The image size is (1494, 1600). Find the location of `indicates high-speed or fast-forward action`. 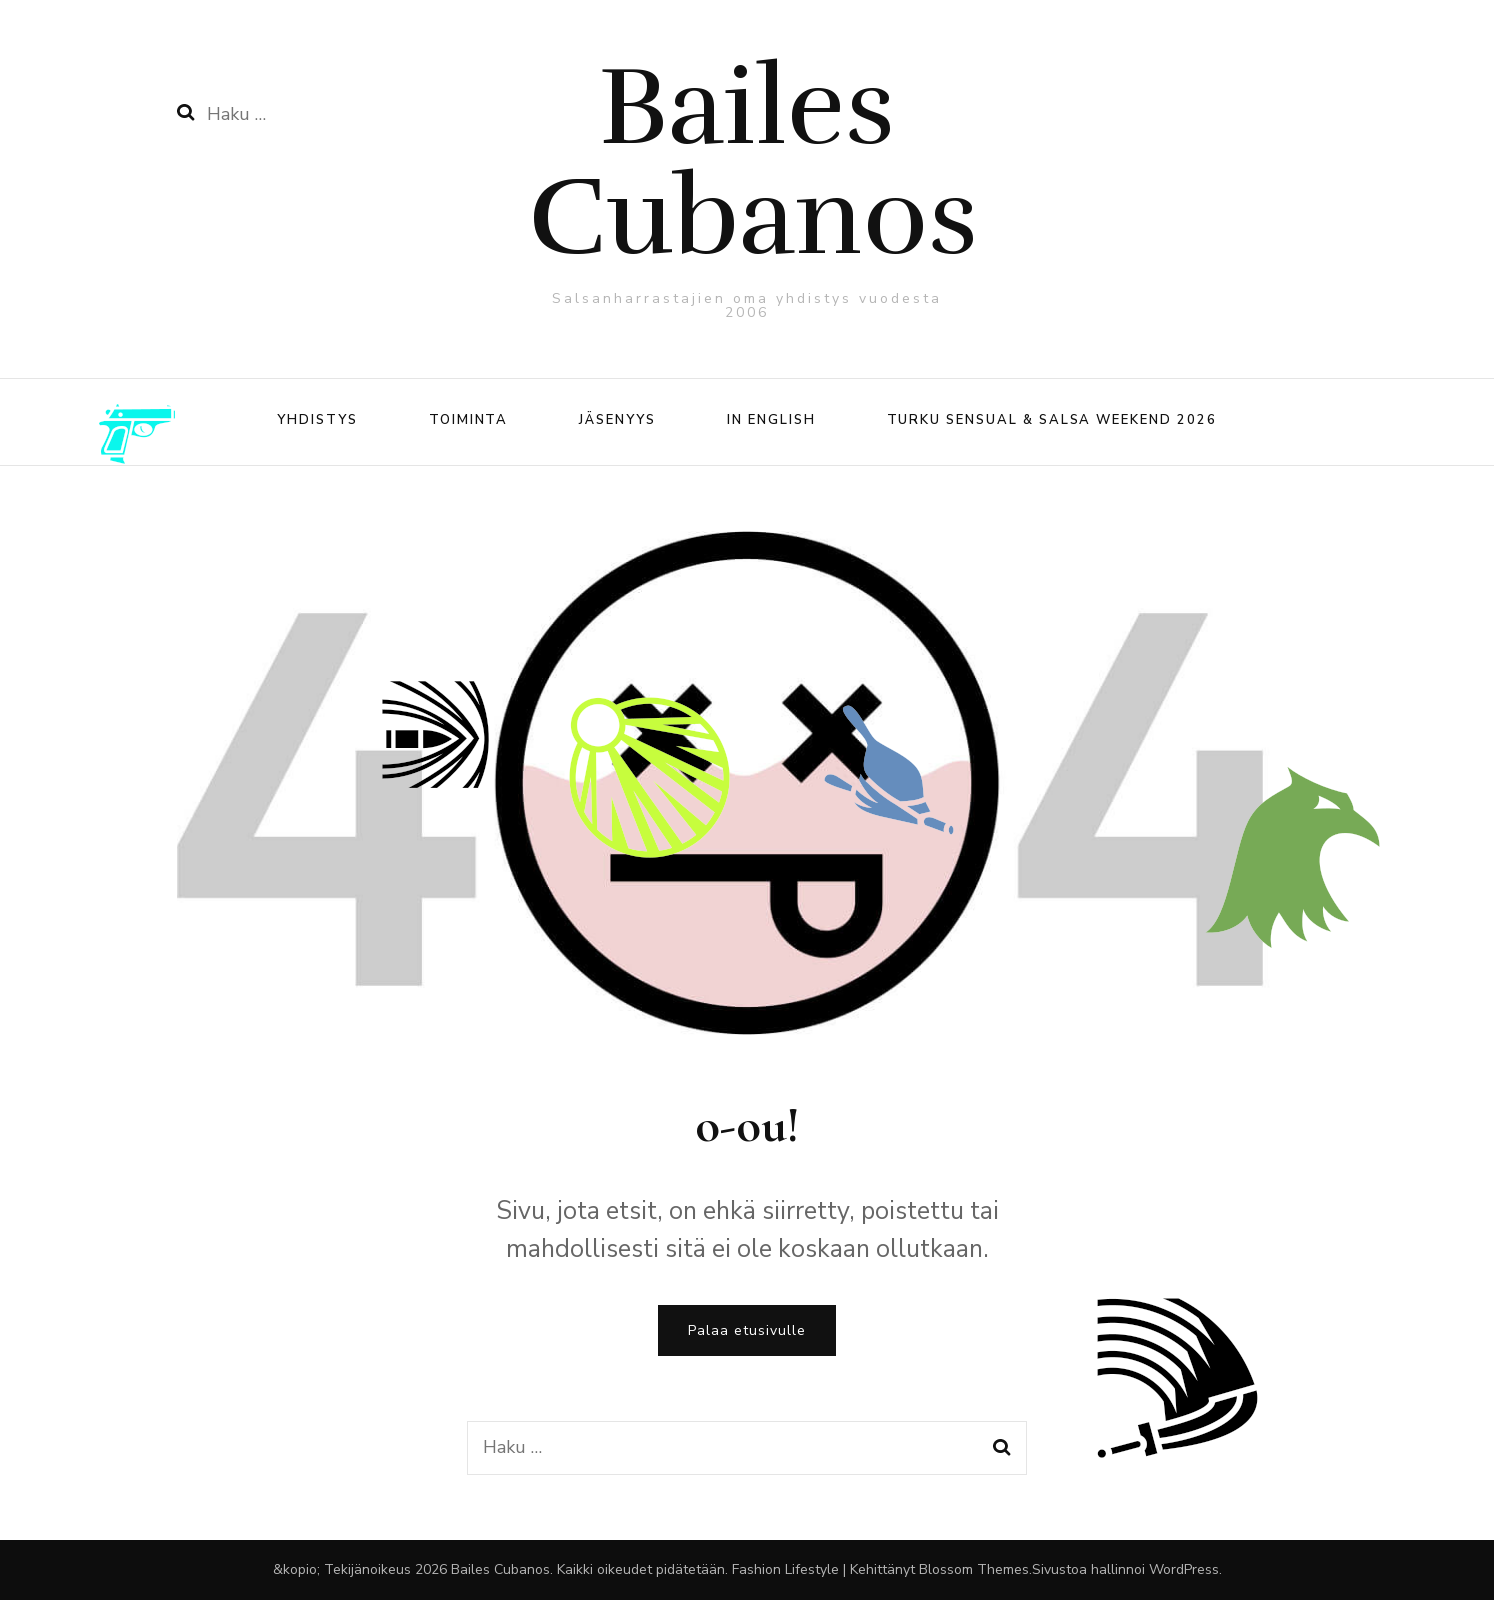

indicates high-speed or fast-forward action is located at coordinates (435, 734).